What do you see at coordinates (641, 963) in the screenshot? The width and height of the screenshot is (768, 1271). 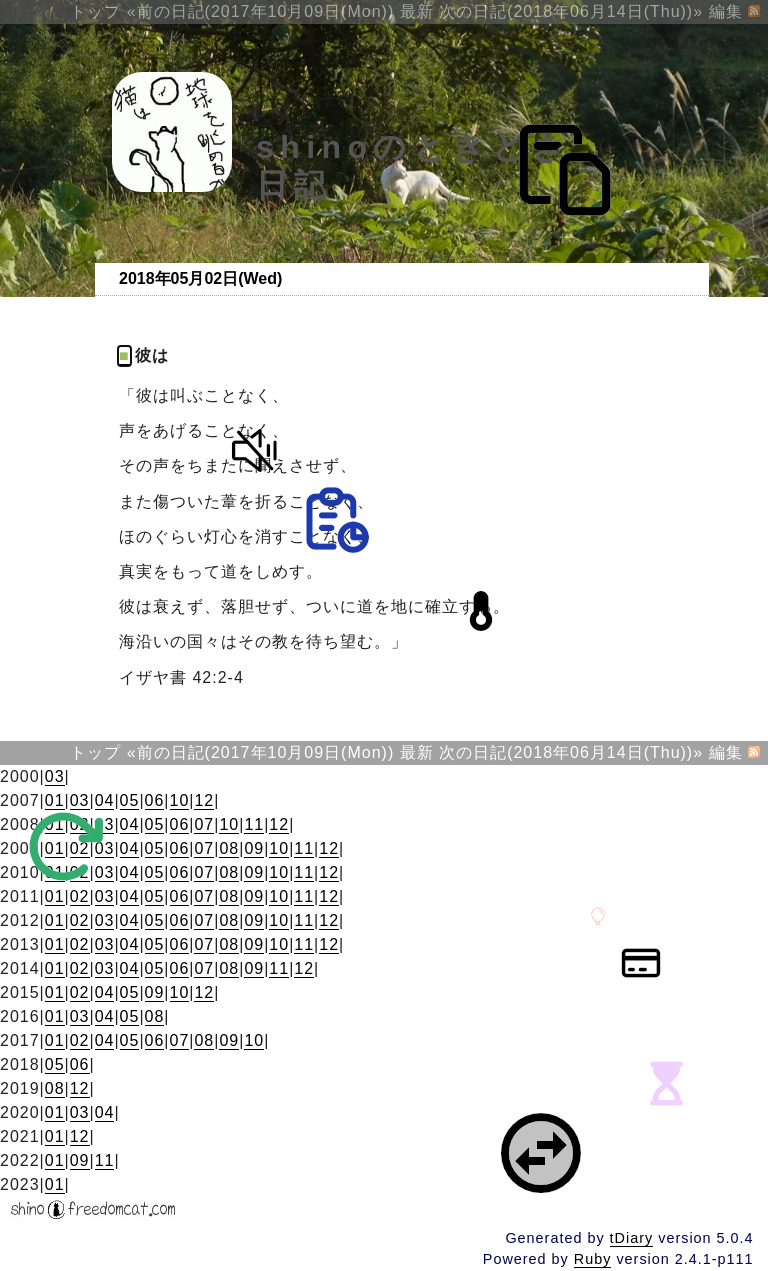 I see `manage payment methods` at bounding box center [641, 963].